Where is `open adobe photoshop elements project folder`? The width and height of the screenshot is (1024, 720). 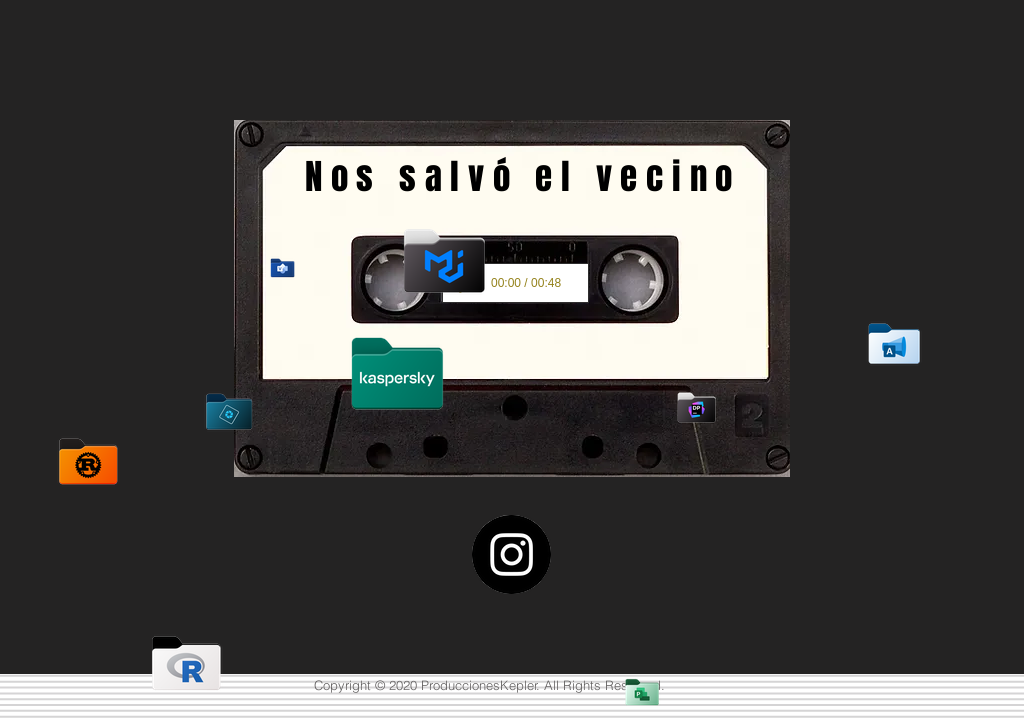
open adobe photoshop elements project folder is located at coordinates (229, 413).